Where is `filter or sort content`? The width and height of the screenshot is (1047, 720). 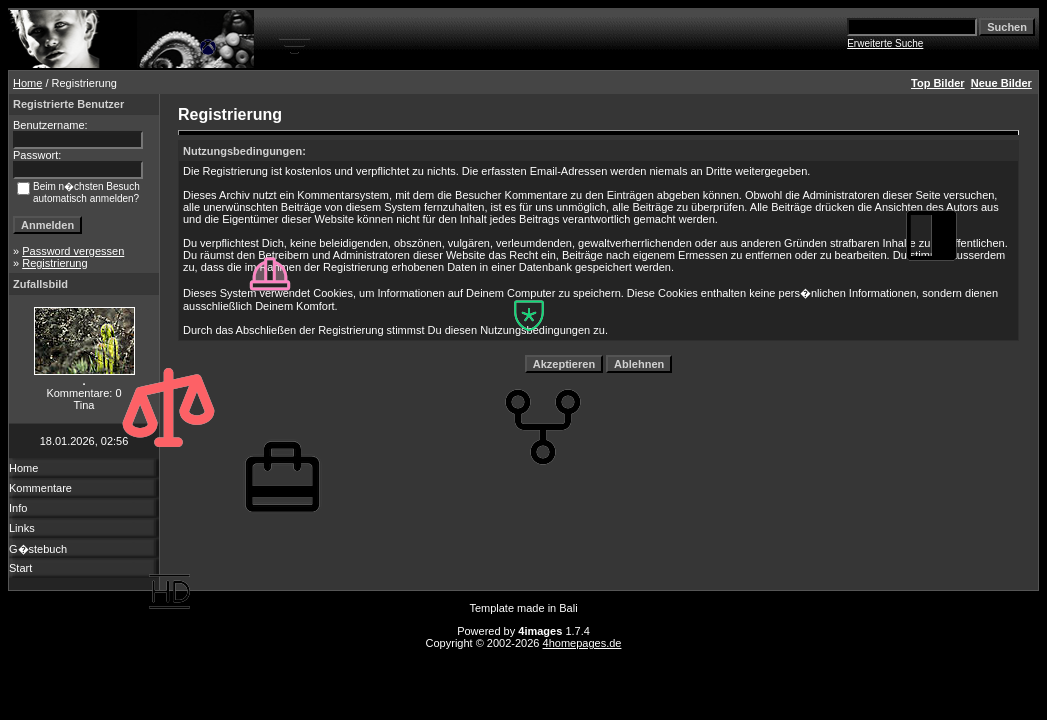
filter or sort content is located at coordinates (294, 44).